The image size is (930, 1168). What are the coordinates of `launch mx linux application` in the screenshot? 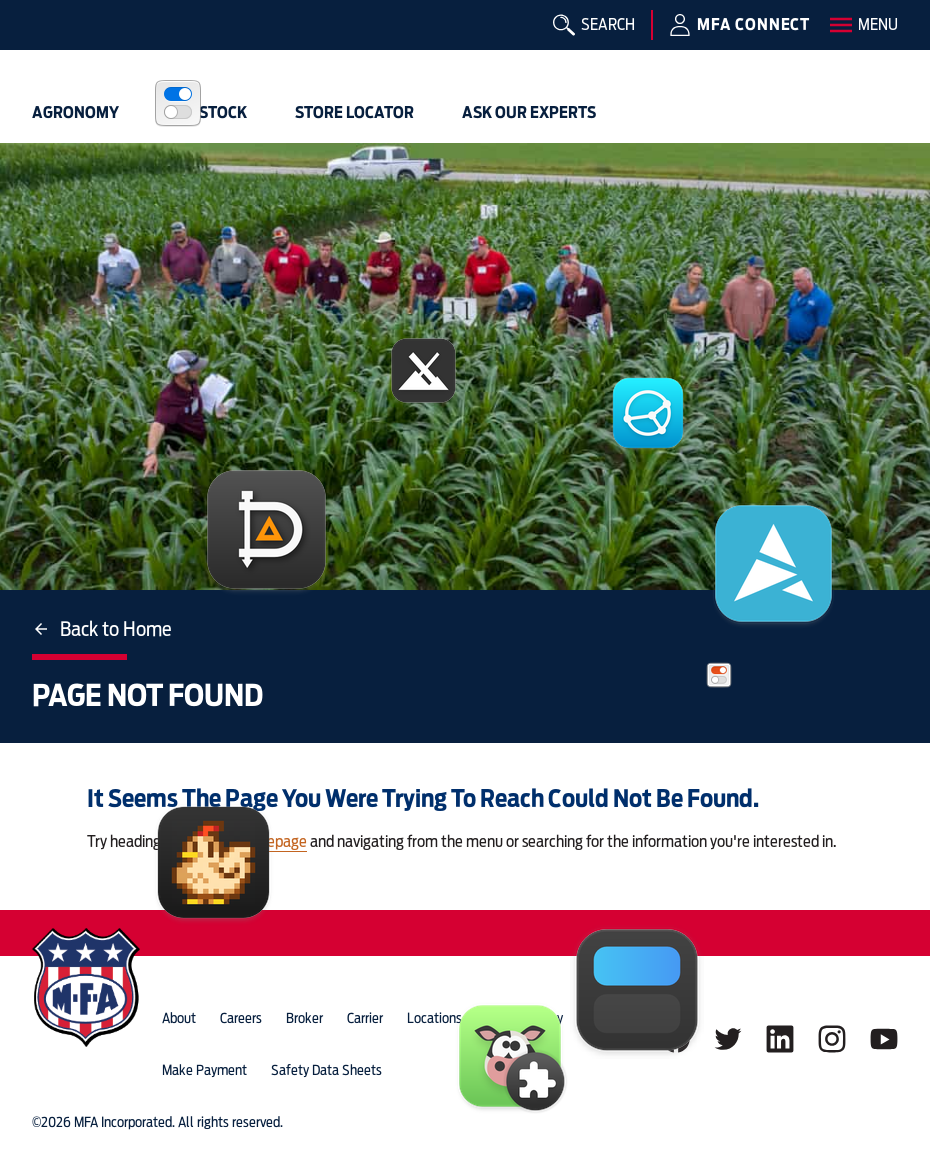 It's located at (423, 370).